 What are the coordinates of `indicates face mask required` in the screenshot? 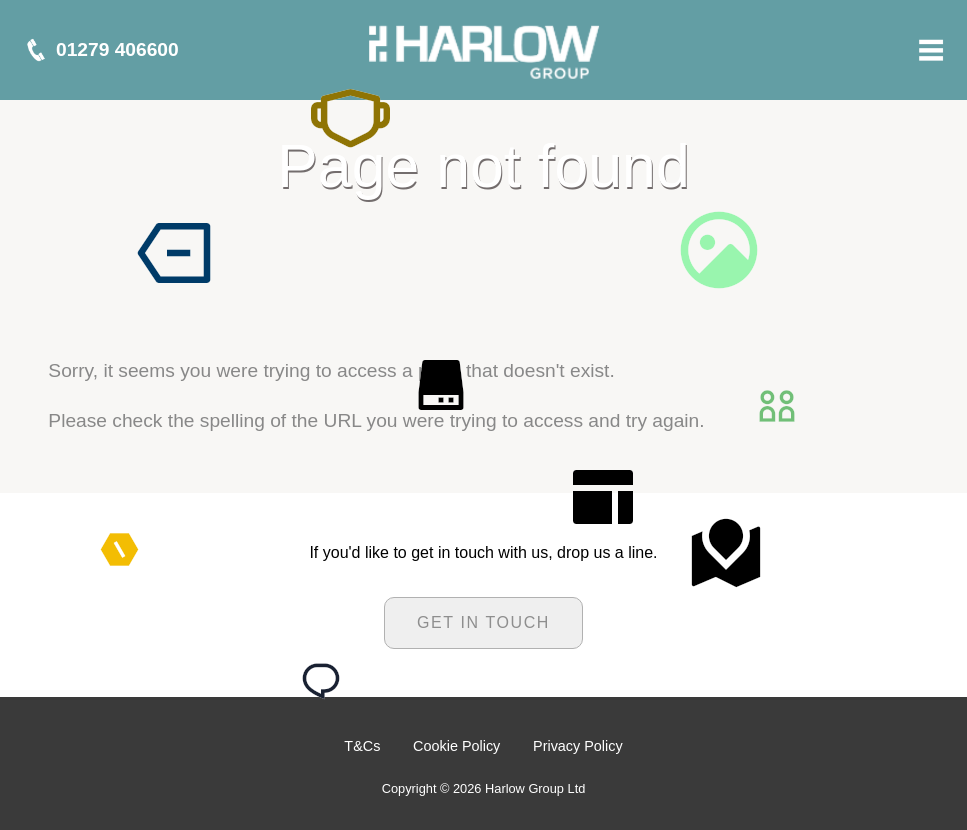 It's located at (350, 118).